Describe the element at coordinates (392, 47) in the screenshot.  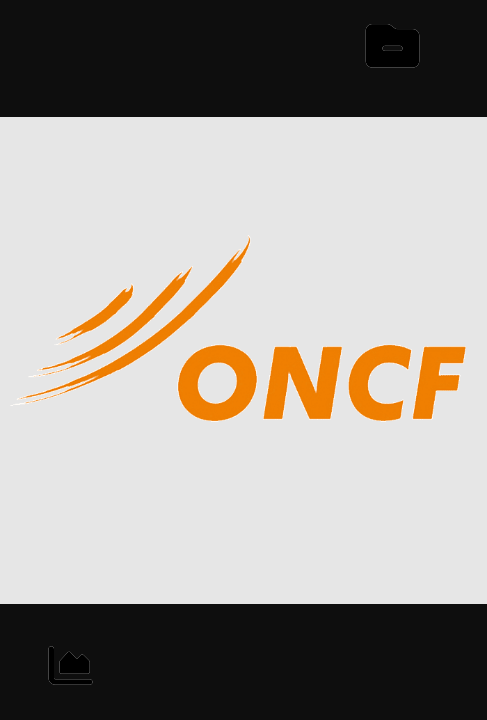
I see `remove a folder` at that location.